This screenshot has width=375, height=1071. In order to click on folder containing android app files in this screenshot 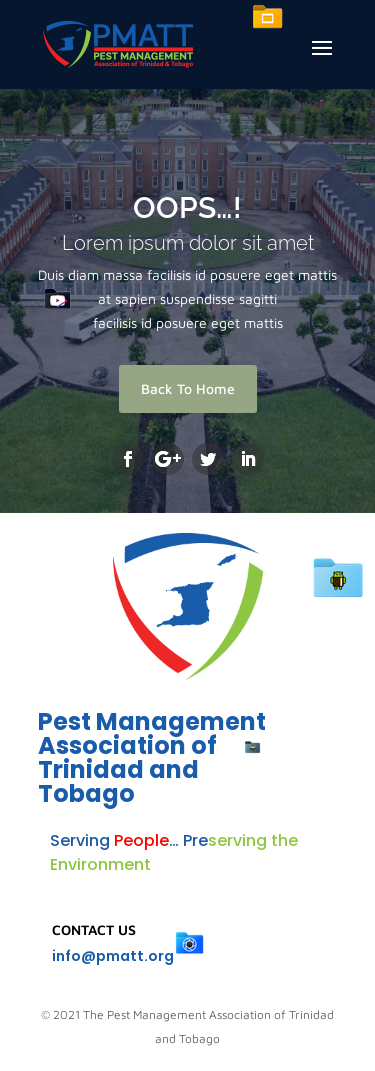, I will do `click(338, 579)`.